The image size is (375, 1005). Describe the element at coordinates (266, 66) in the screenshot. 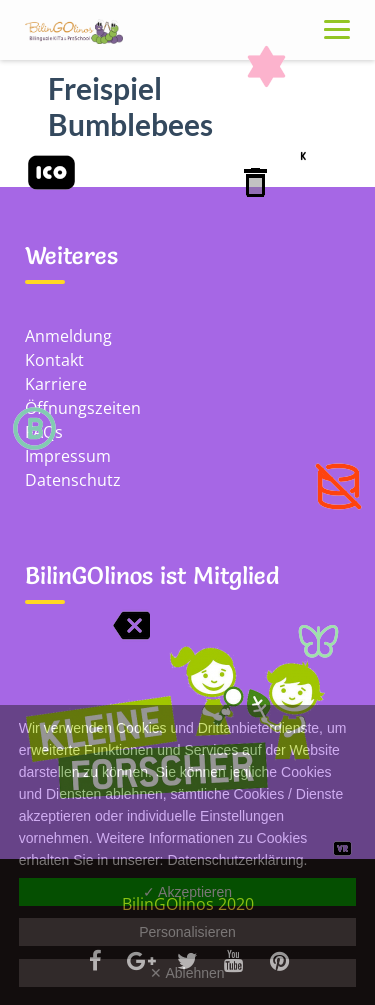

I see `indicates jewish or hebrew content` at that location.